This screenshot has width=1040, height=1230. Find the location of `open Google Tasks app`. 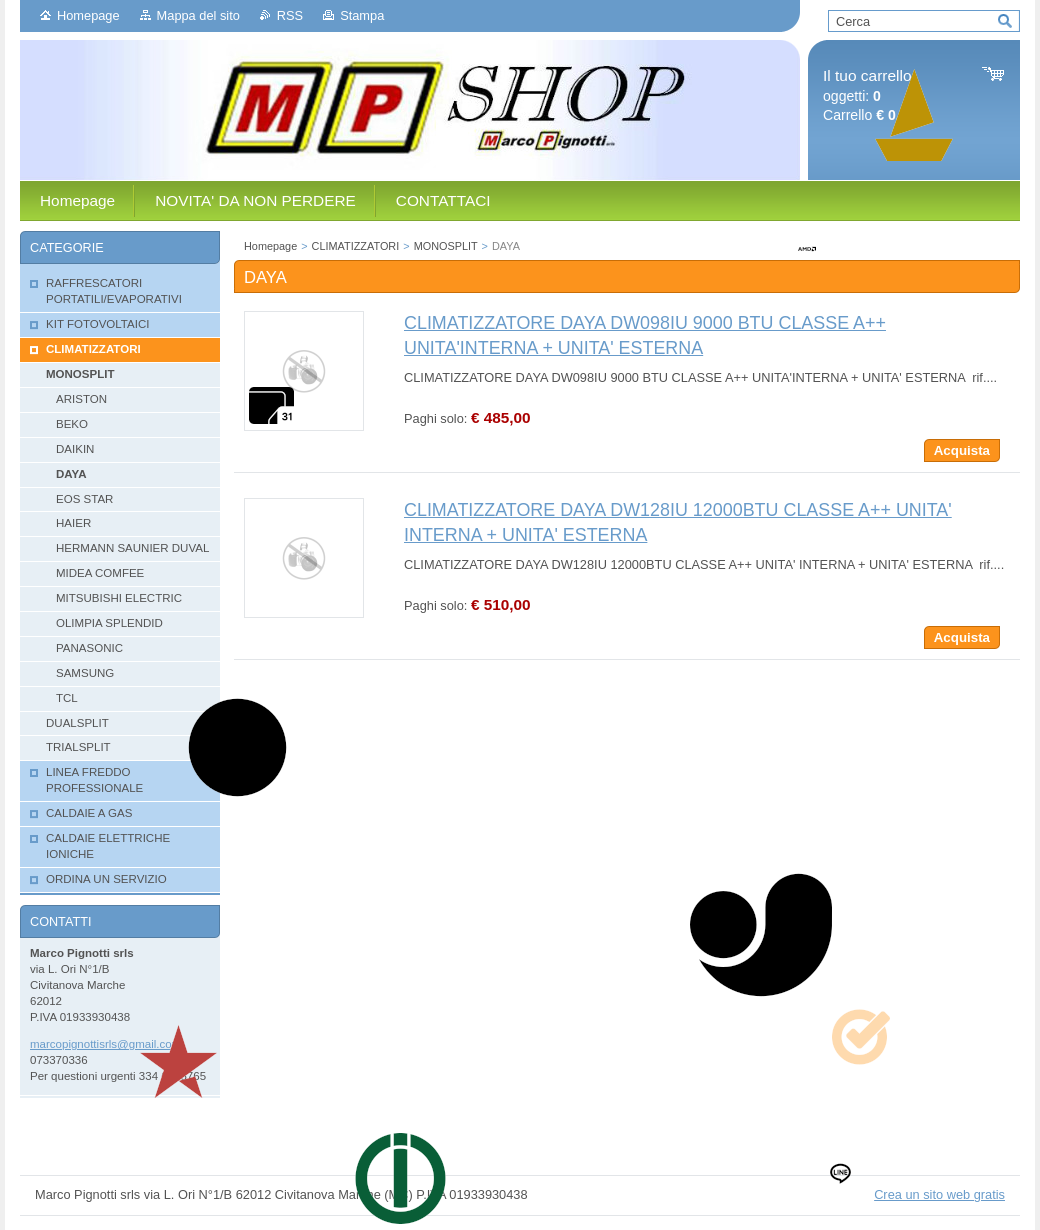

open Google Tasks app is located at coordinates (861, 1037).